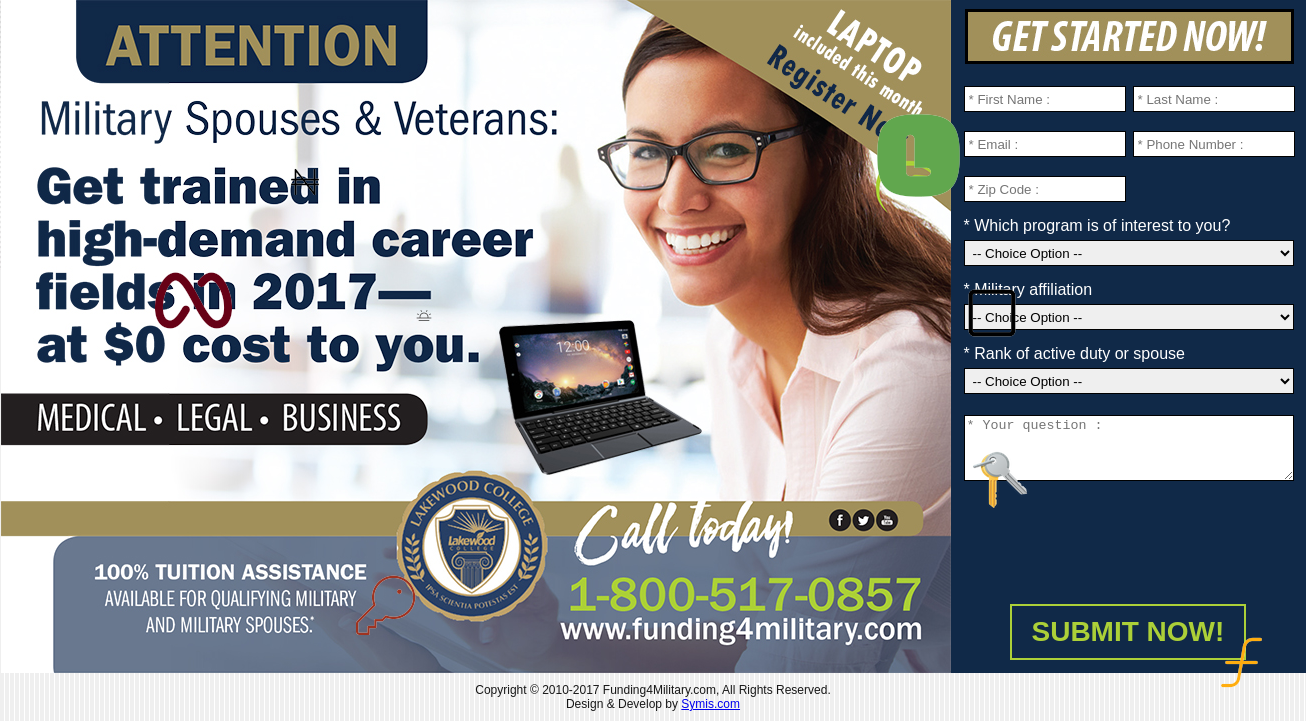 The image size is (1306, 721). Describe the element at coordinates (992, 313) in the screenshot. I see `stop media playback` at that location.